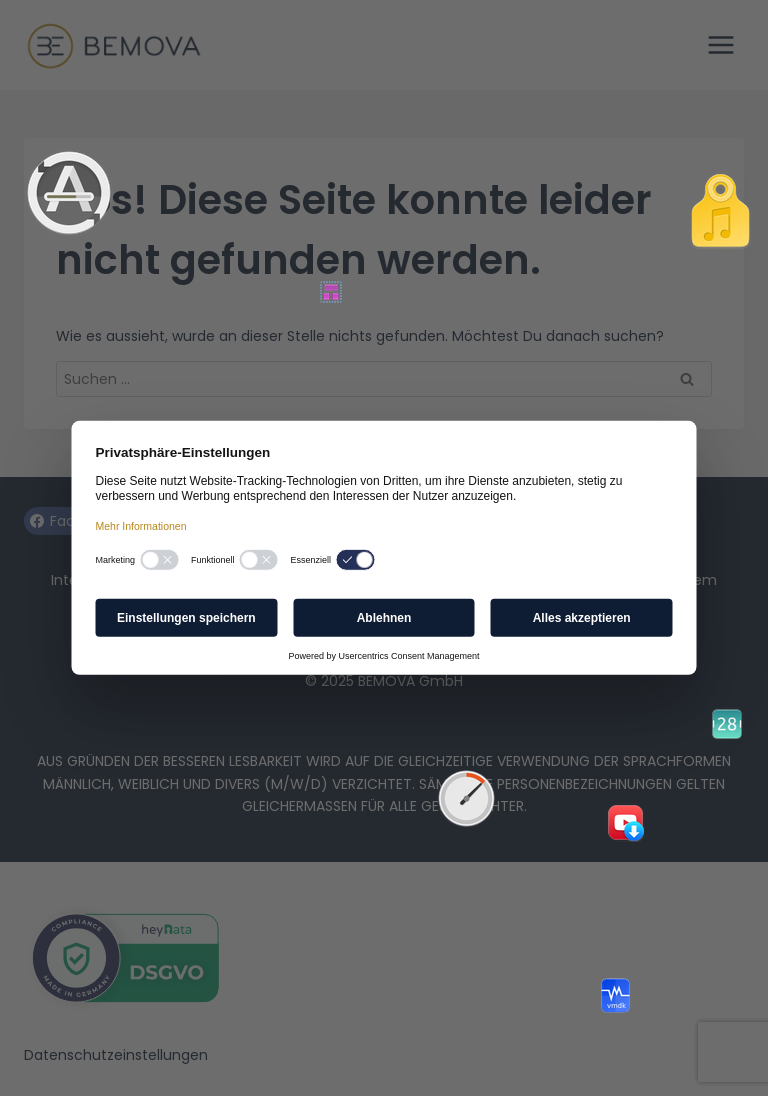 The height and width of the screenshot is (1096, 768). What do you see at coordinates (720, 210) in the screenshot?
I see `open EarTag music metadata editor` at bounding box center [720, 210].